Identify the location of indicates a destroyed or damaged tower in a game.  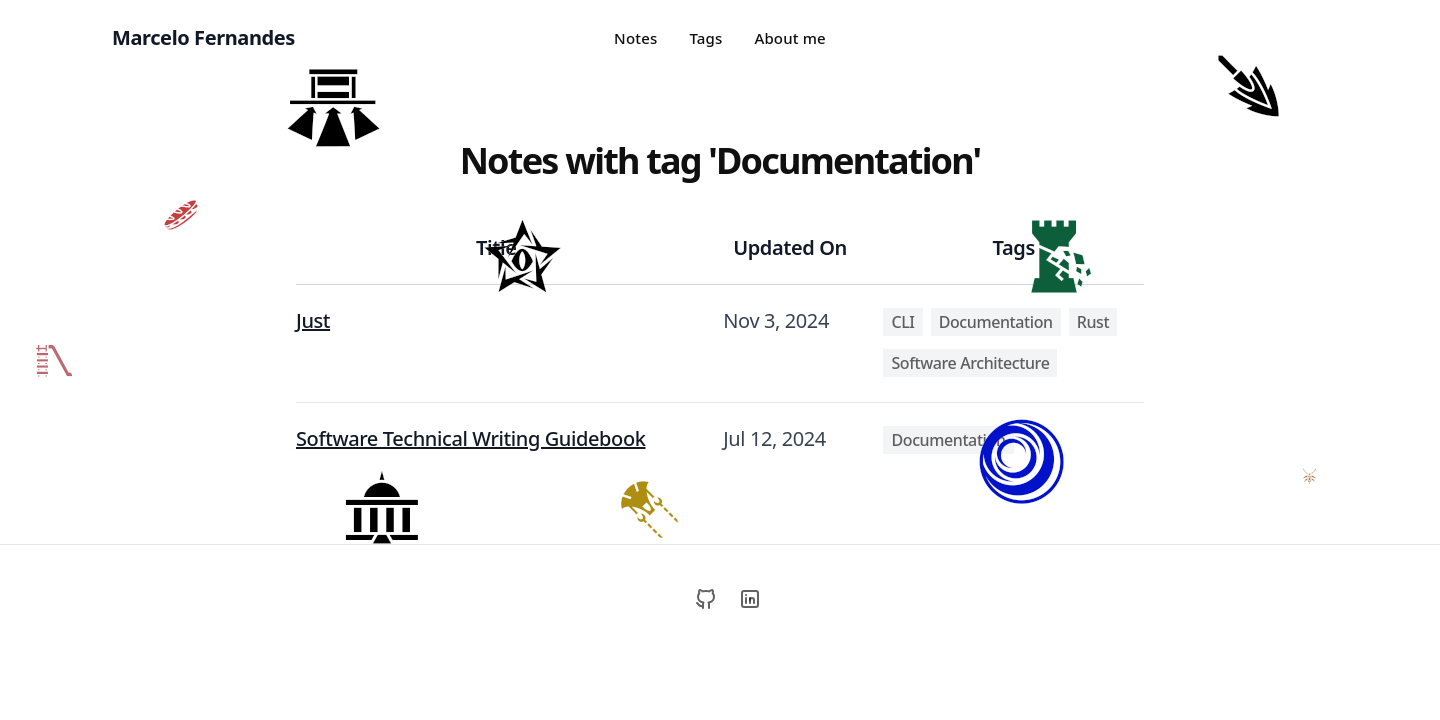
(1057, 256).